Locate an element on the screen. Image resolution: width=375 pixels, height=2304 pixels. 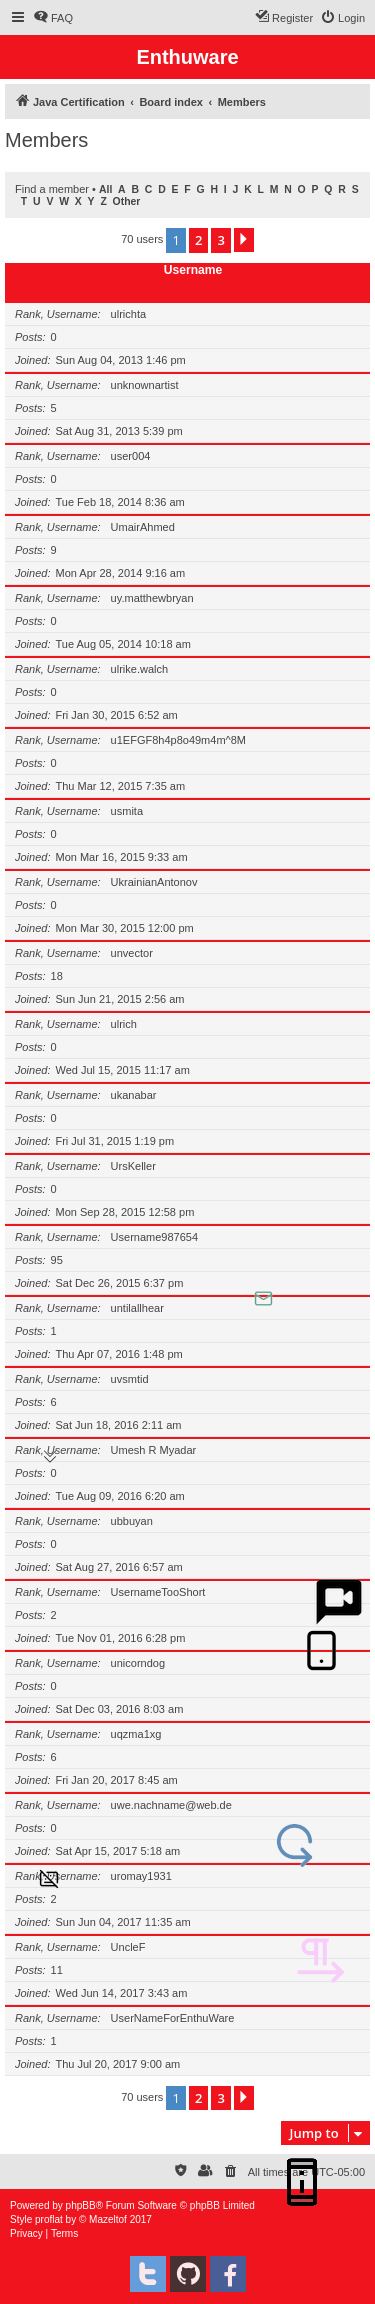
expand to show more content below is located at coordinates (50, 1456).